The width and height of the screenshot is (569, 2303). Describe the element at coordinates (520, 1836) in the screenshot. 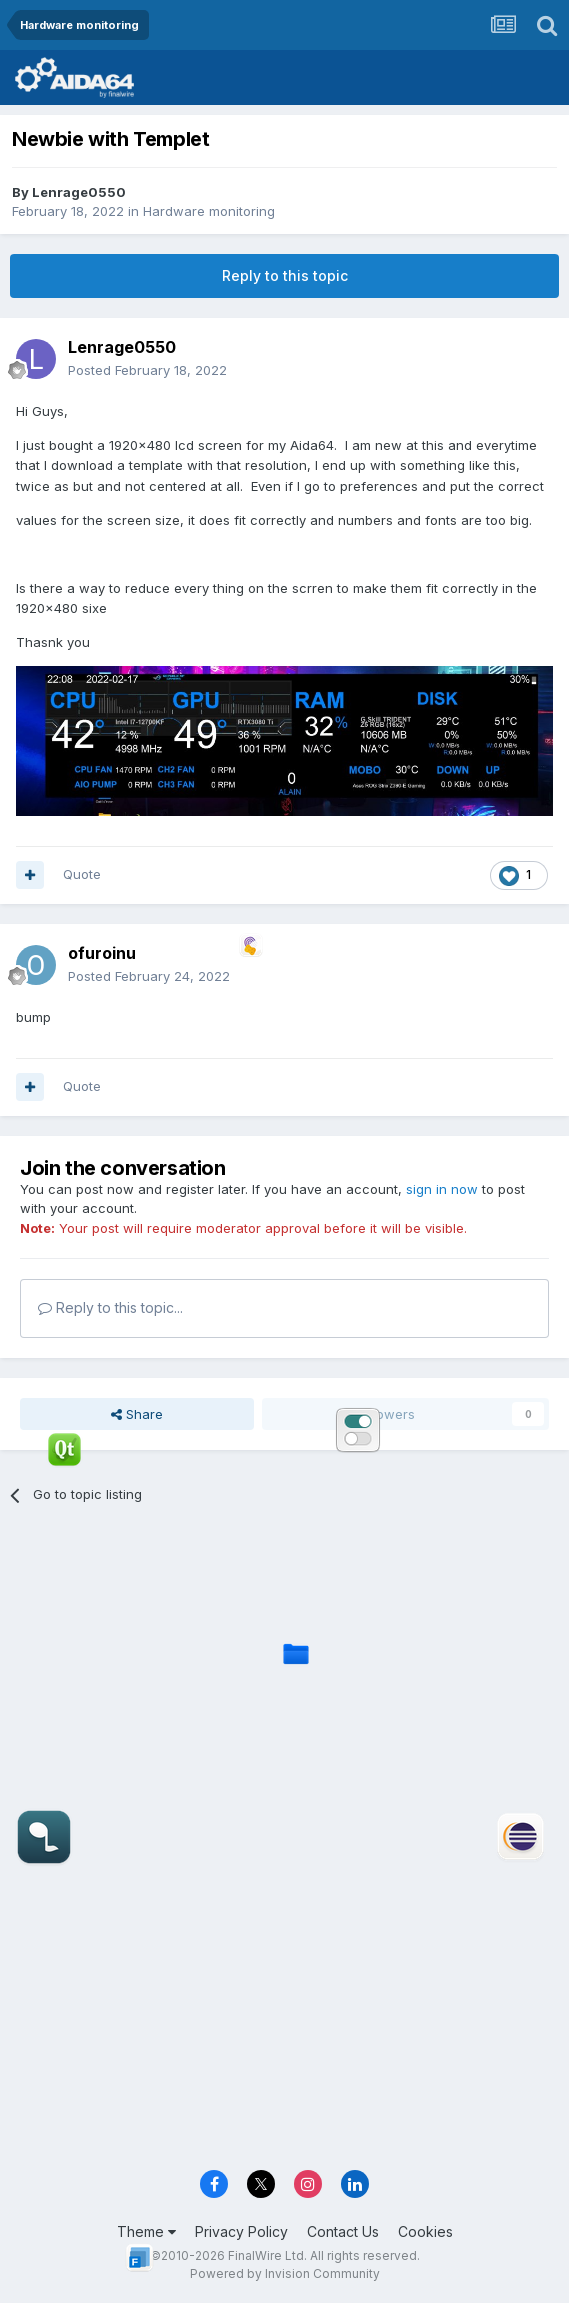

I see `open eclipse IDE` at that location.